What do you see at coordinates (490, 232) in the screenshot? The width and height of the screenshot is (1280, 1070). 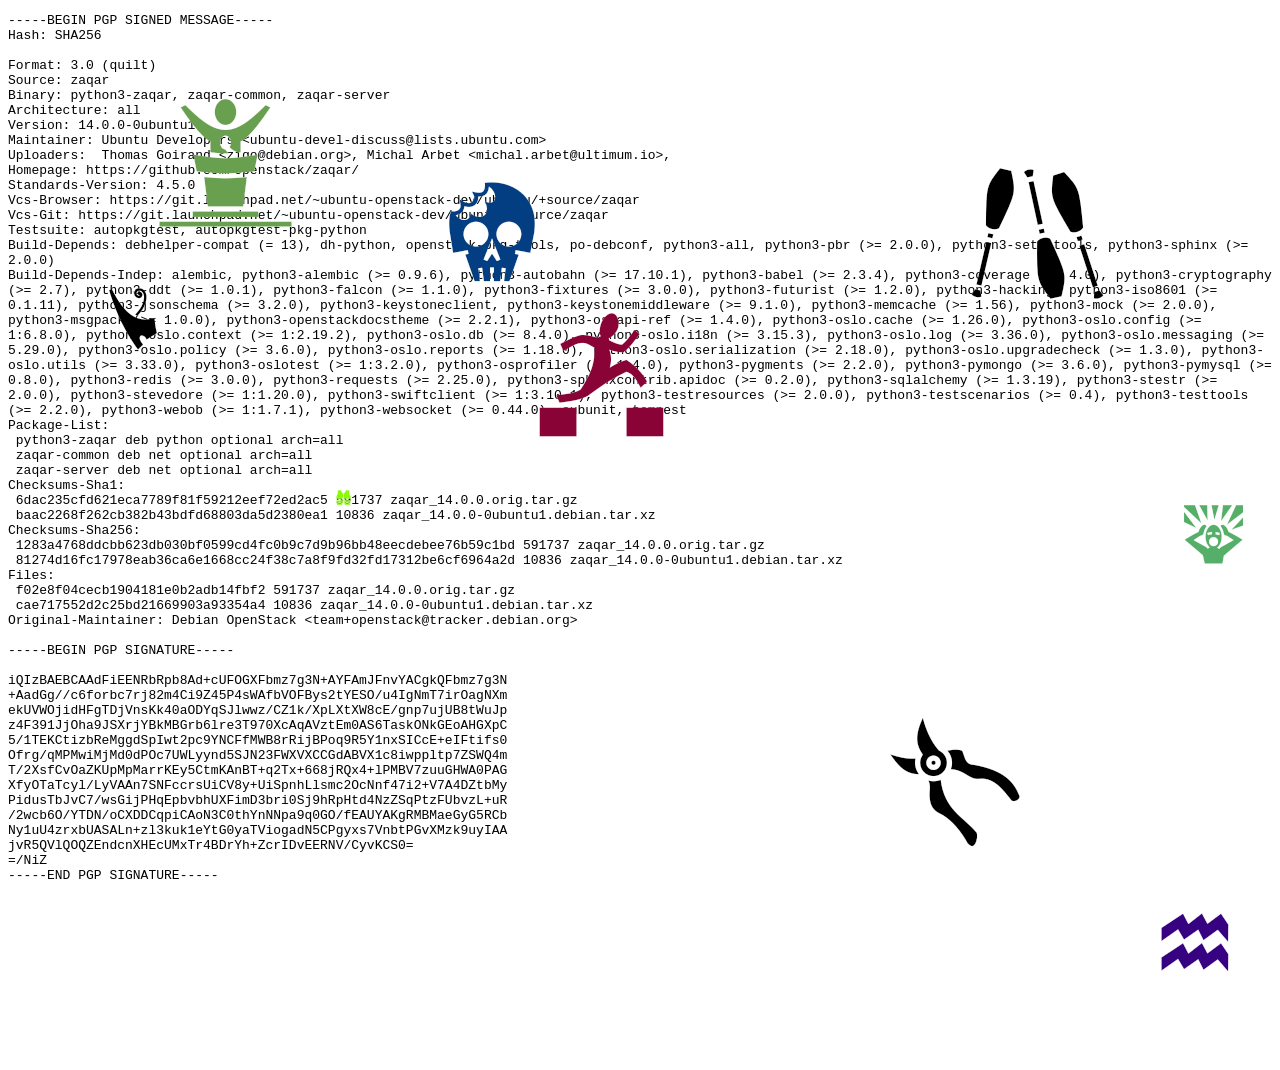 I see `indicates a defeated enemy or death state` at bounding box center [490, 232].